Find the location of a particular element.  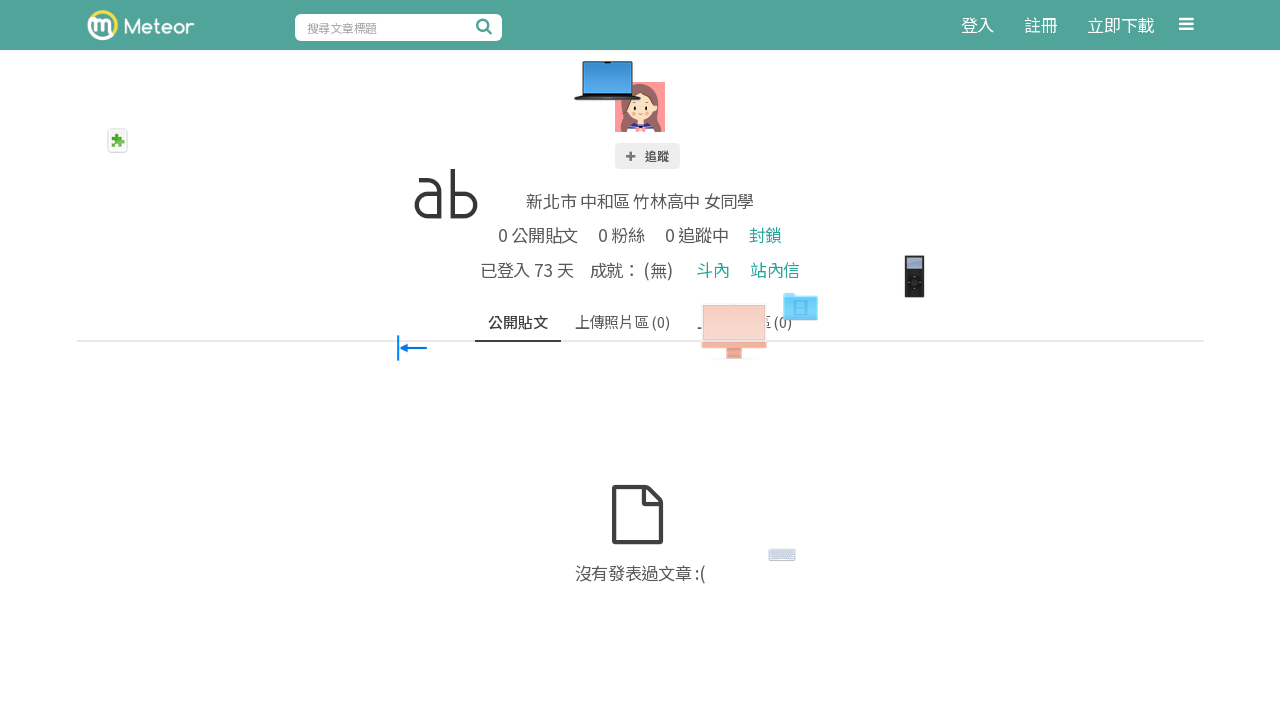

represents an iMac device in system settings is located at coordinates (734, 330).